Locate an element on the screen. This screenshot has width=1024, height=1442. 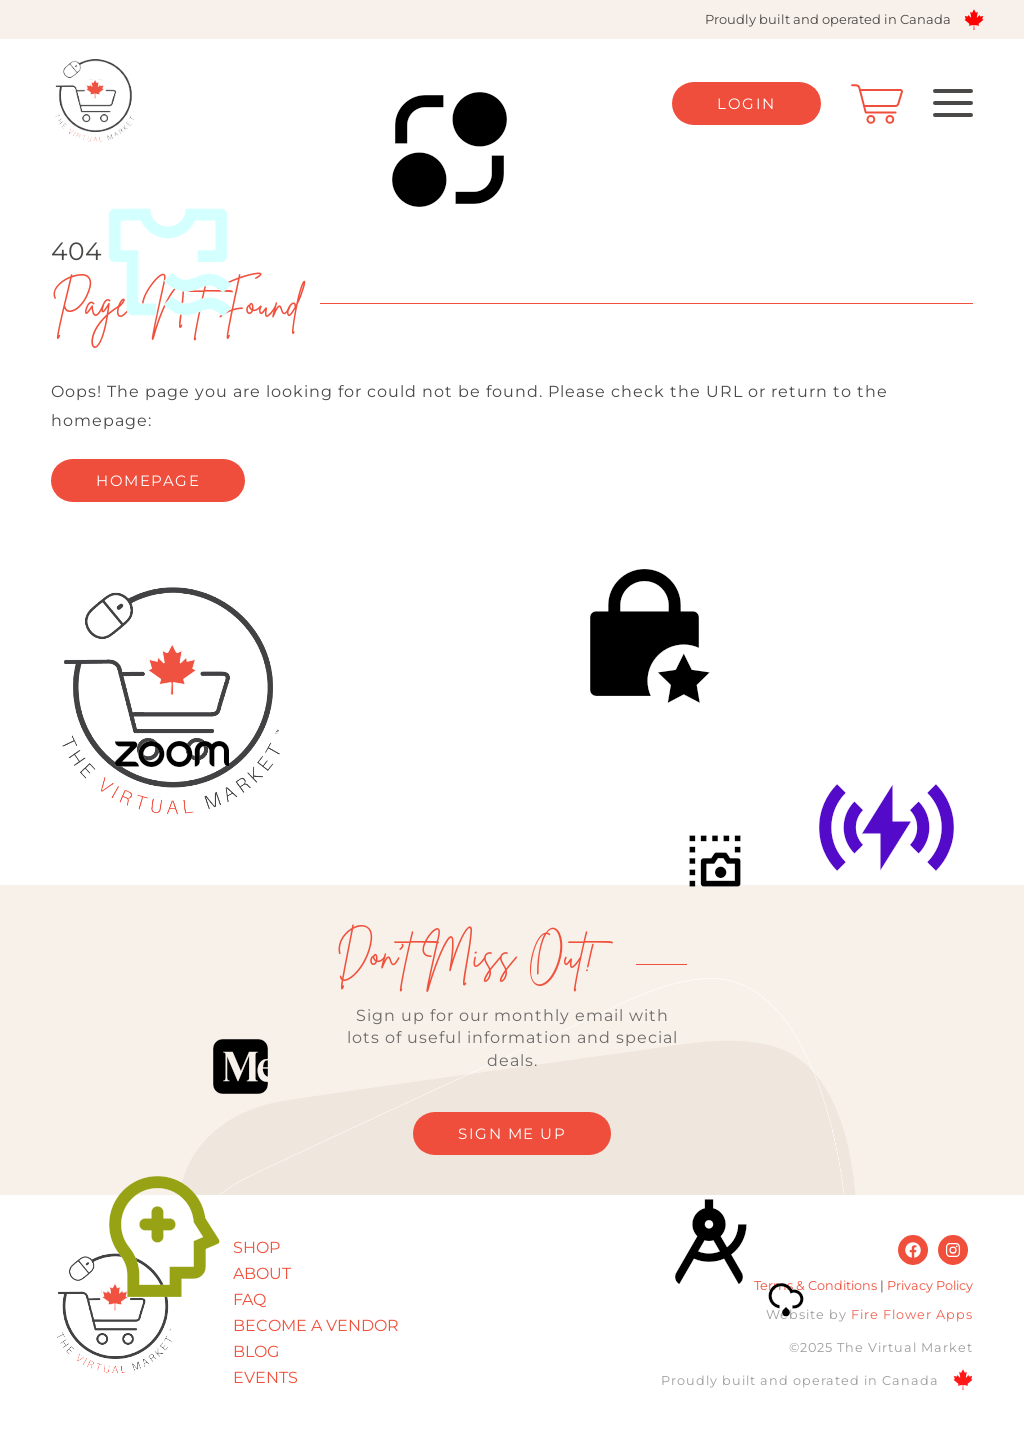
access precision drawing or design tools is located at coordinates (709, 1241).